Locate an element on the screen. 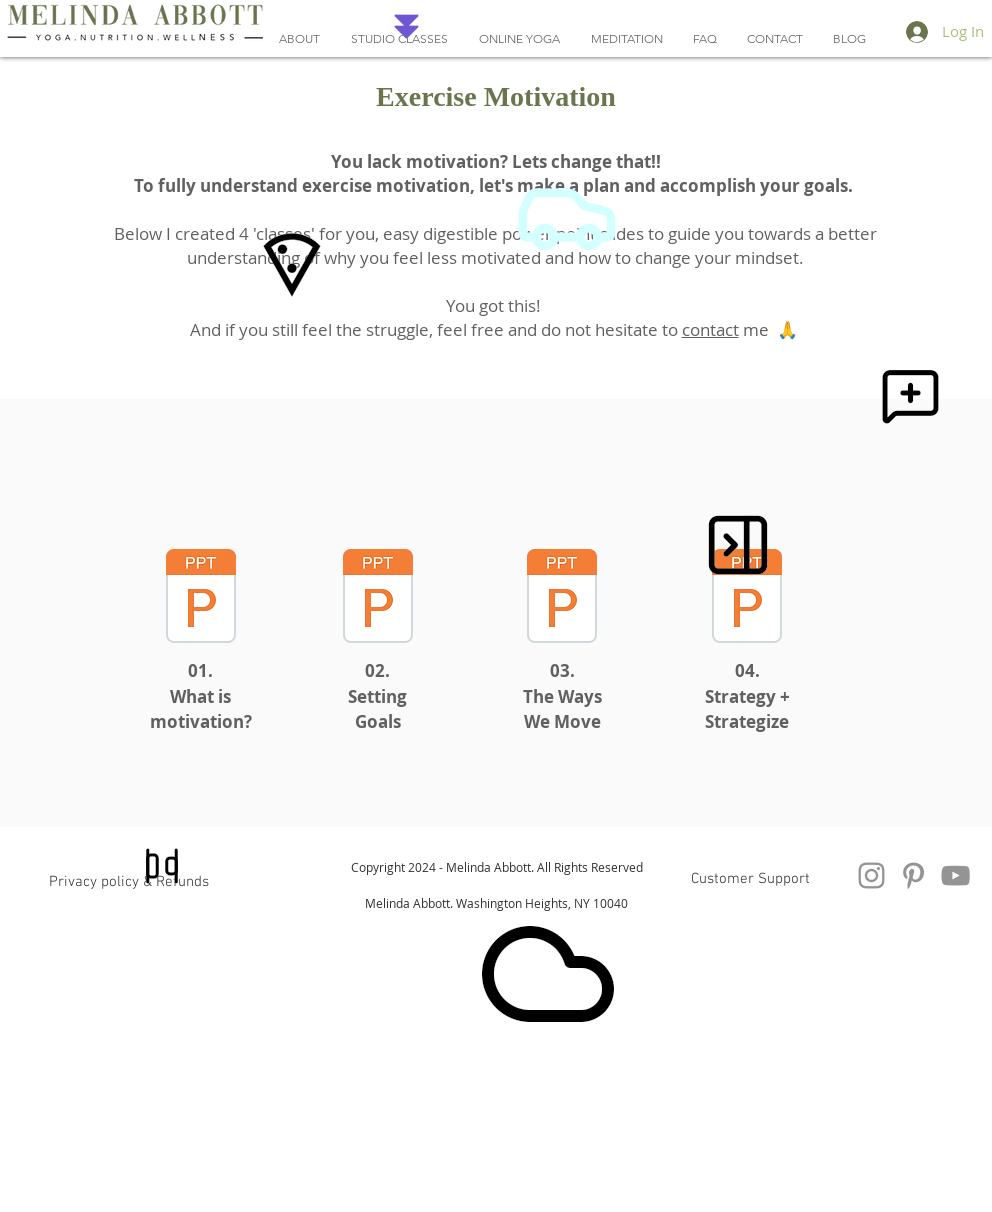  access vehicle or driving settings is located at coordinates (567, 215).